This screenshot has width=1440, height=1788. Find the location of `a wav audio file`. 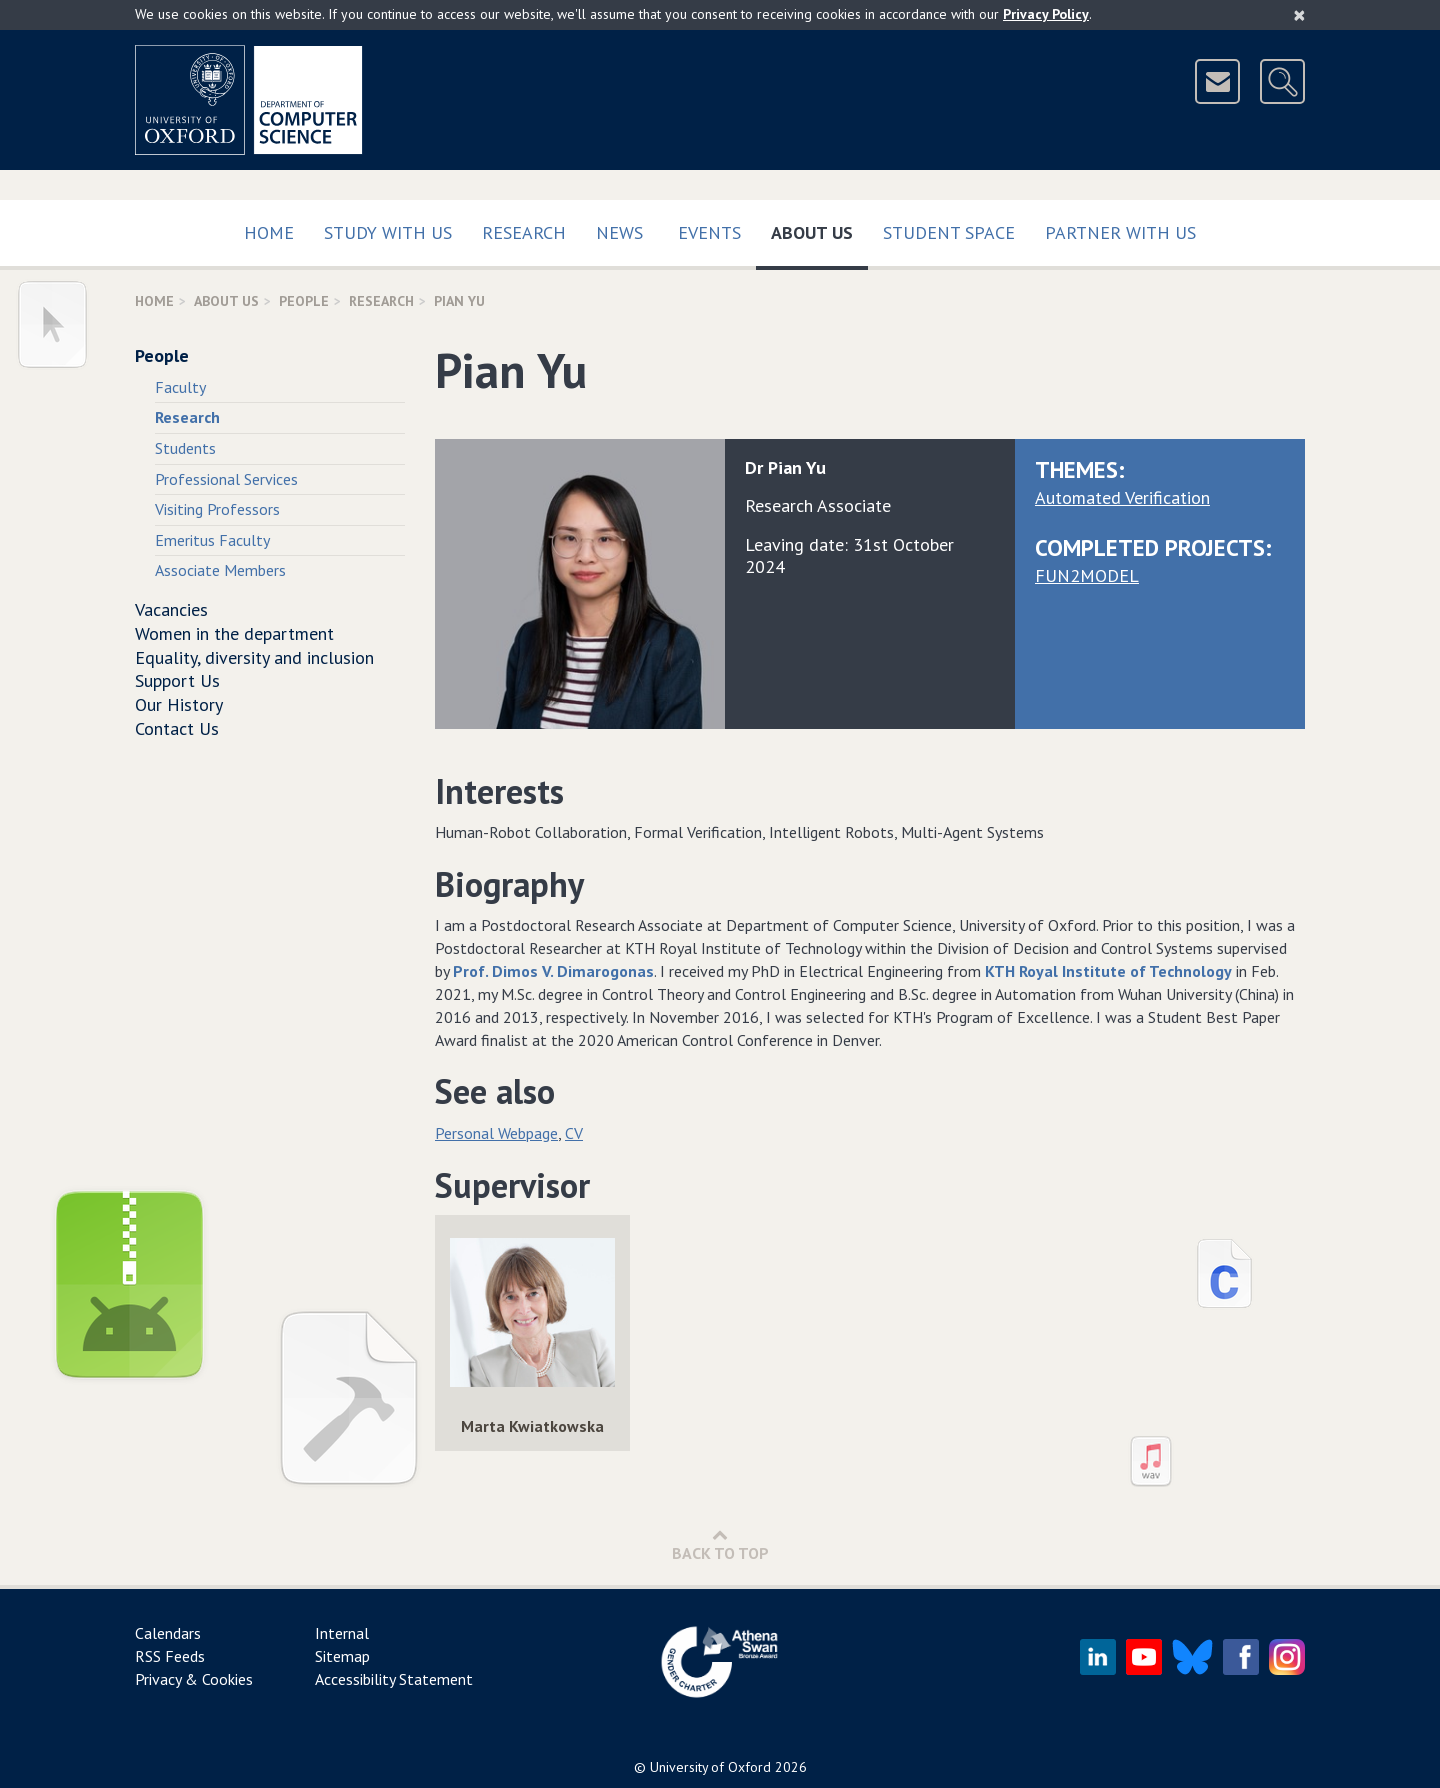

a wav audio file is located at coordinates (1151, 1461).